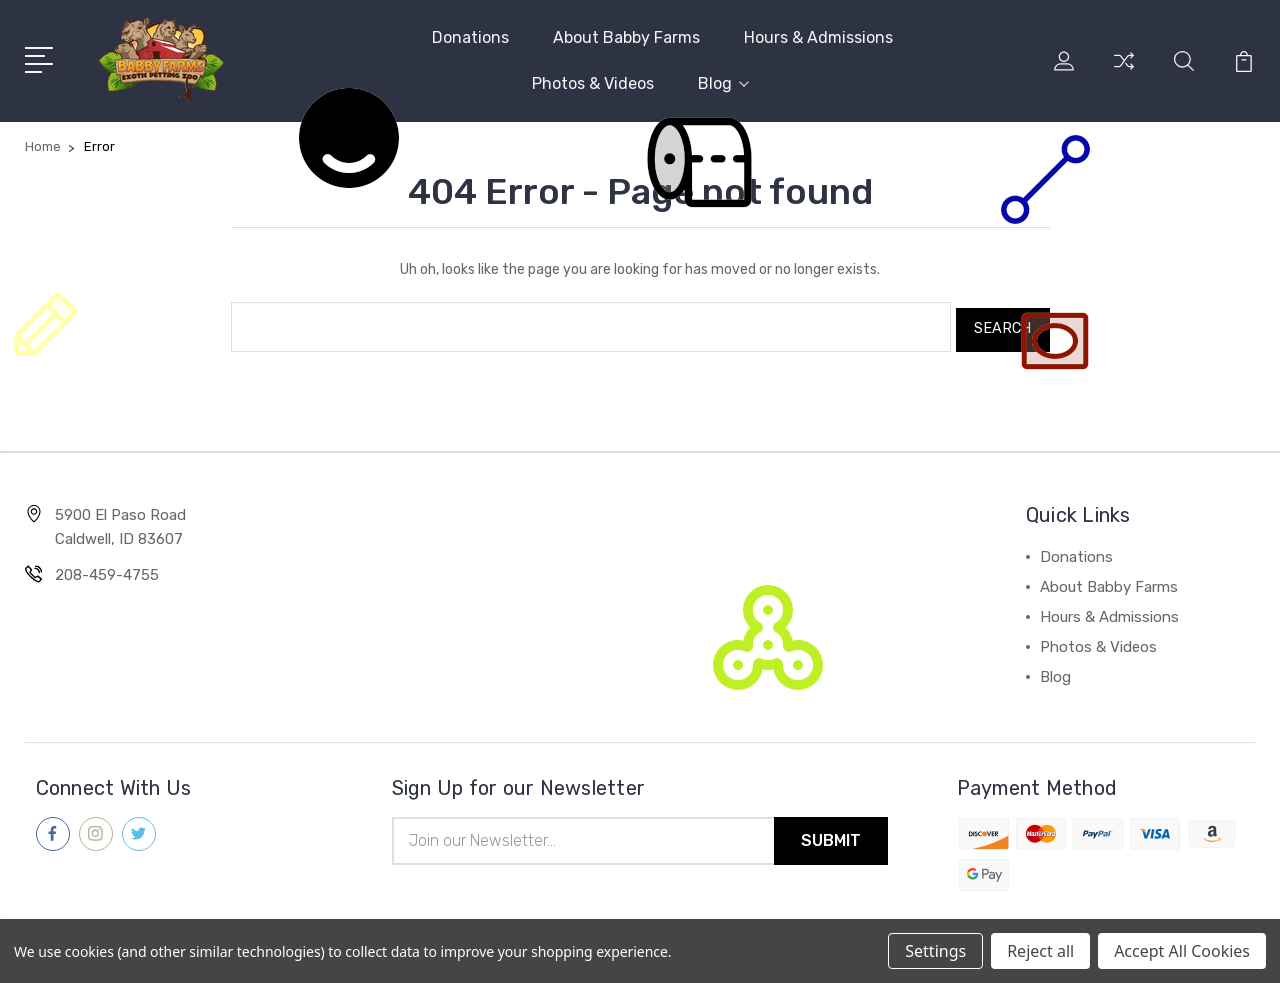  What do you see at coordinates (699, 162) in the screenshot?
I see `bathroom or restroom location indicator` at bounding box center [699, 162].